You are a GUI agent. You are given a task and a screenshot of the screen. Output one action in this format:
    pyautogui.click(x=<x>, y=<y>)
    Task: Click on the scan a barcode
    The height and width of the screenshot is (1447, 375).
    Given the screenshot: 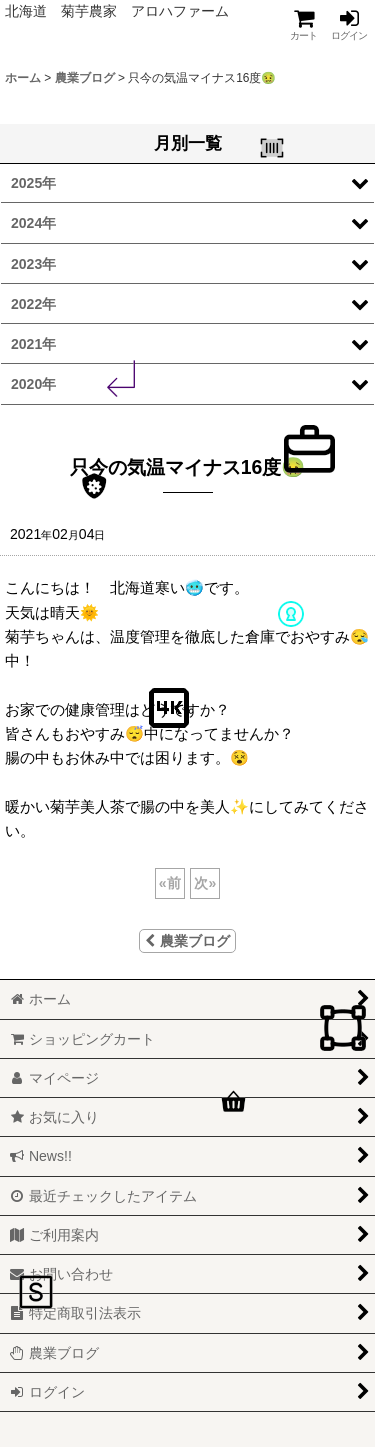 What is the action you would take?
    pyautogui.click(x=272, y=148)
    